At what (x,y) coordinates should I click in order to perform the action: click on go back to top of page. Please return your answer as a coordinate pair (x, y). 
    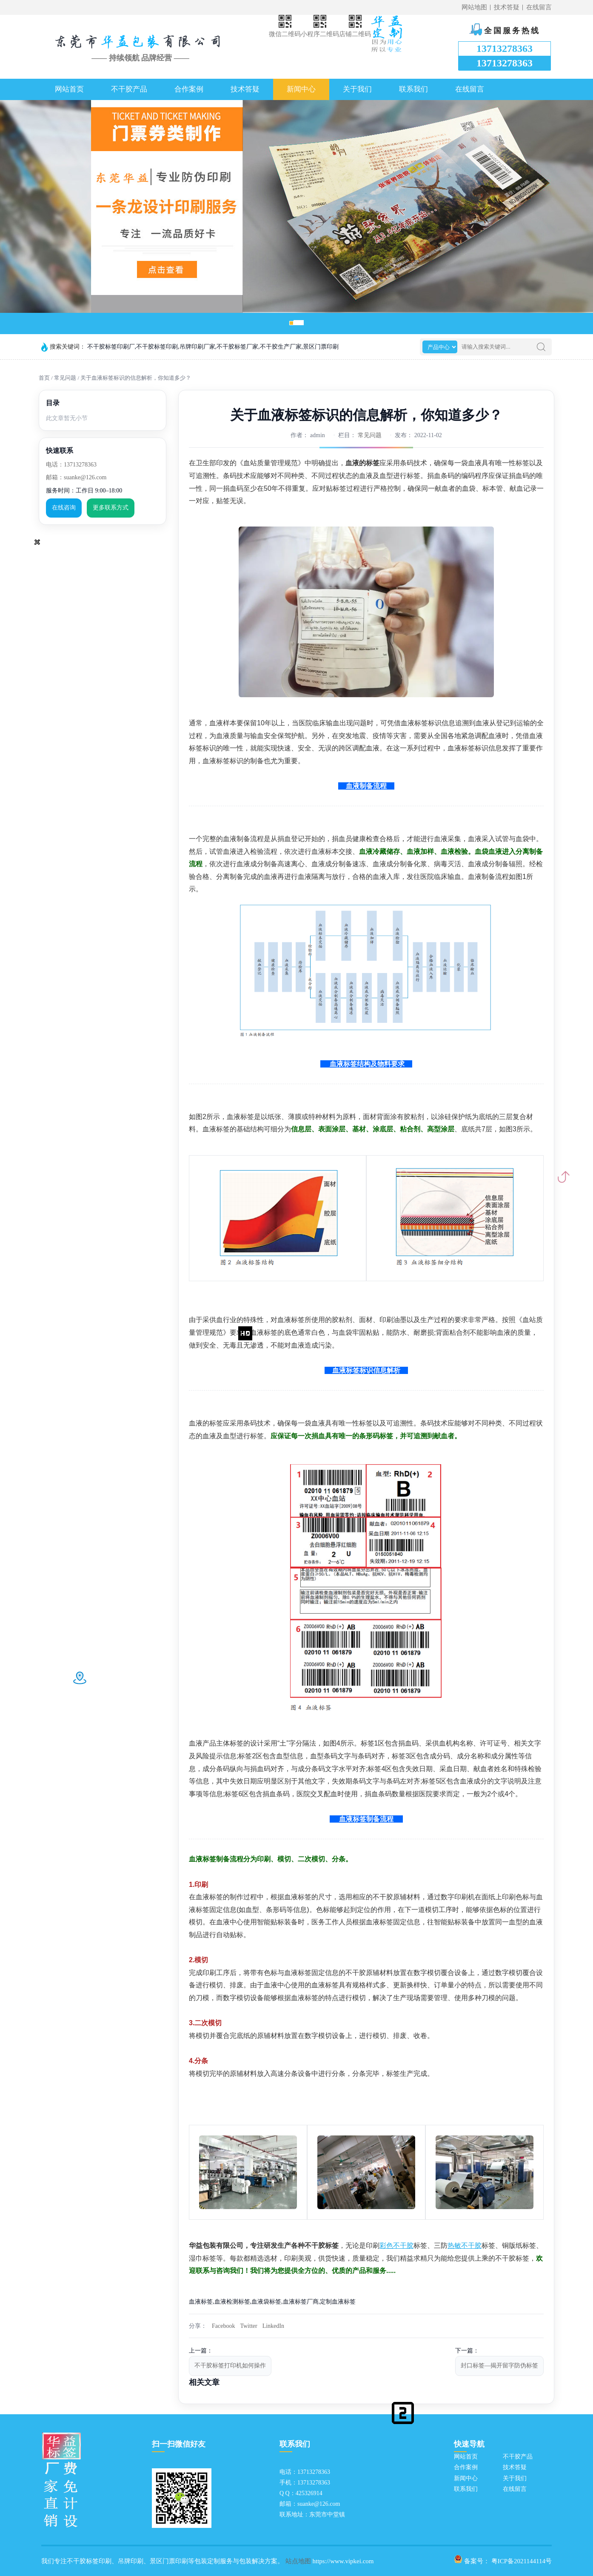
    Looking at the image, I should click on (564, 1177).